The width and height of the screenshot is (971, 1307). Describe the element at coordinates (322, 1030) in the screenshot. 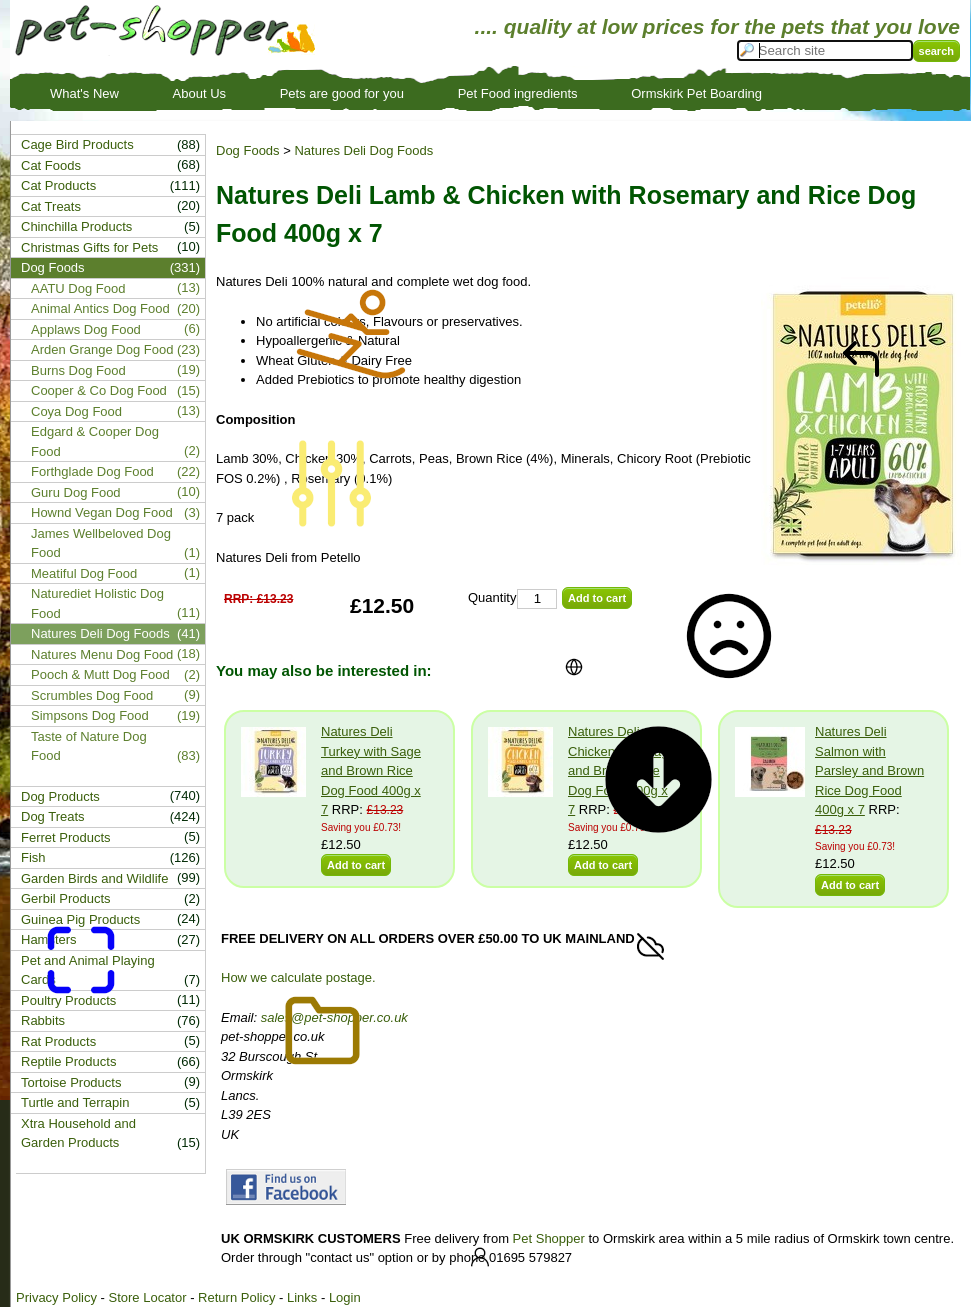

I see `open folder to view files` at that location.